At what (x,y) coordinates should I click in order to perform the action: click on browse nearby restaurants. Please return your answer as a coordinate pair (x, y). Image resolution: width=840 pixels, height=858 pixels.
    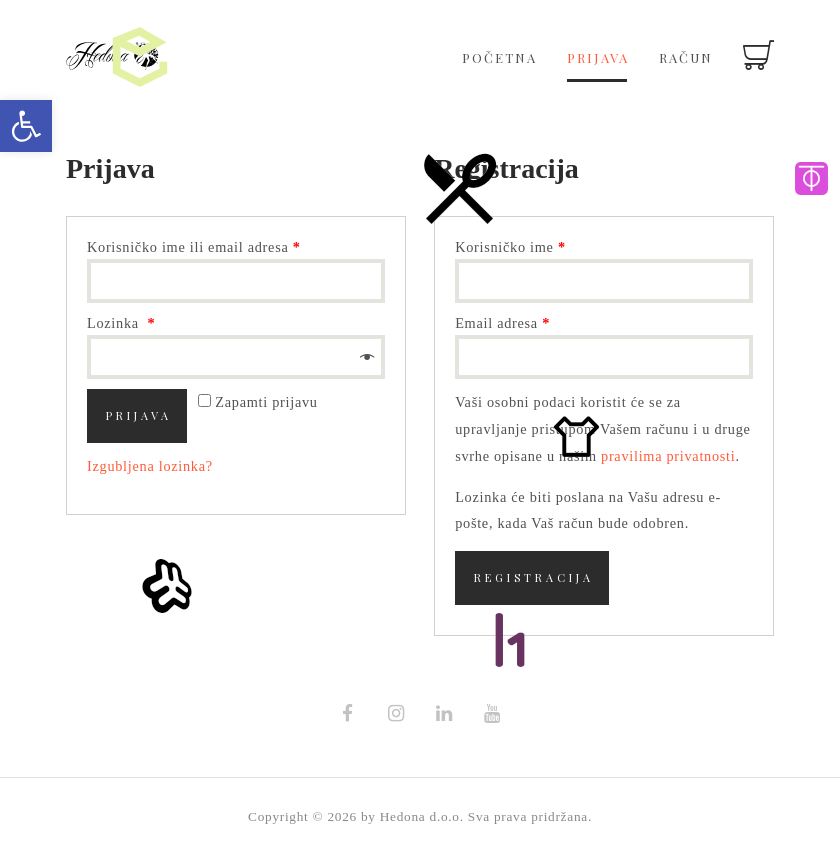
    Looking at the image, I should click on (459, 186).